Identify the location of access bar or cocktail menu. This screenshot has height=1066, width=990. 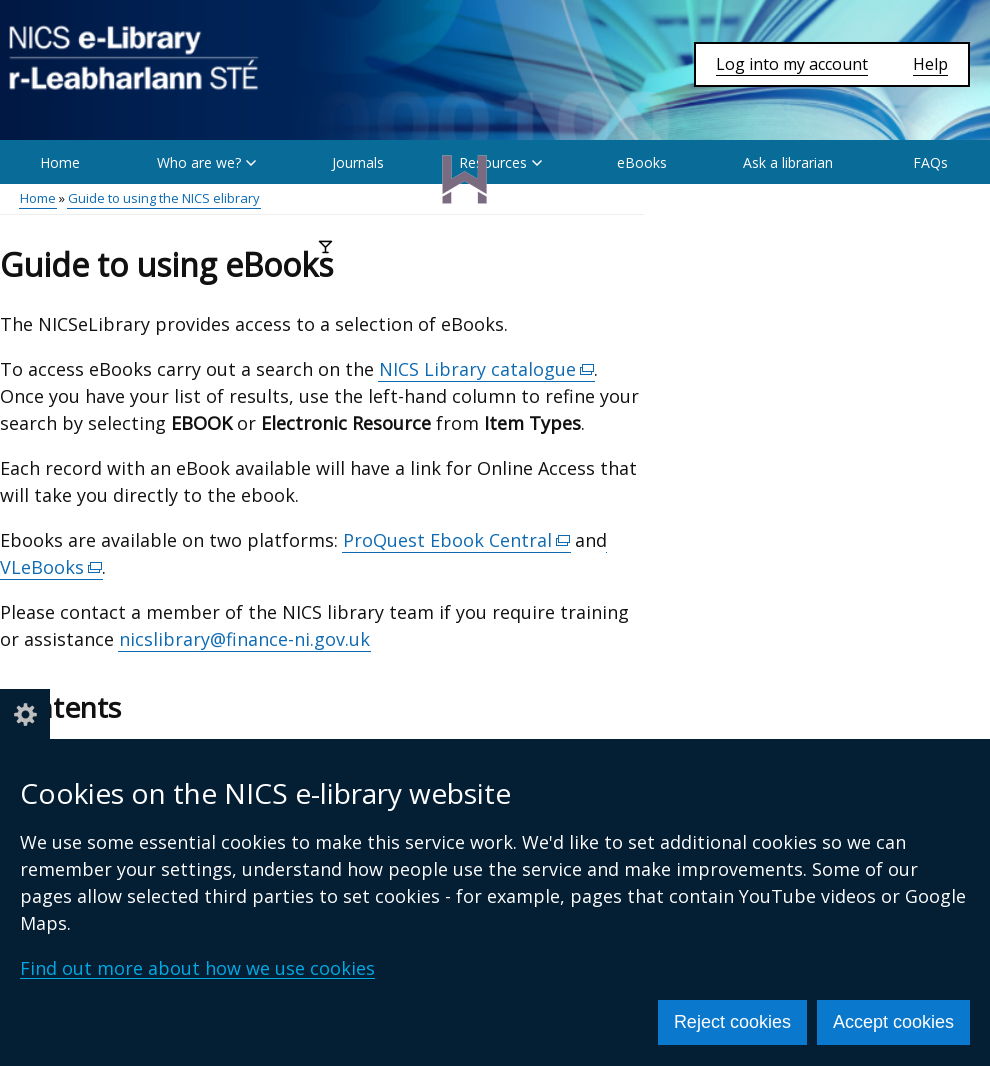
(325, 246).